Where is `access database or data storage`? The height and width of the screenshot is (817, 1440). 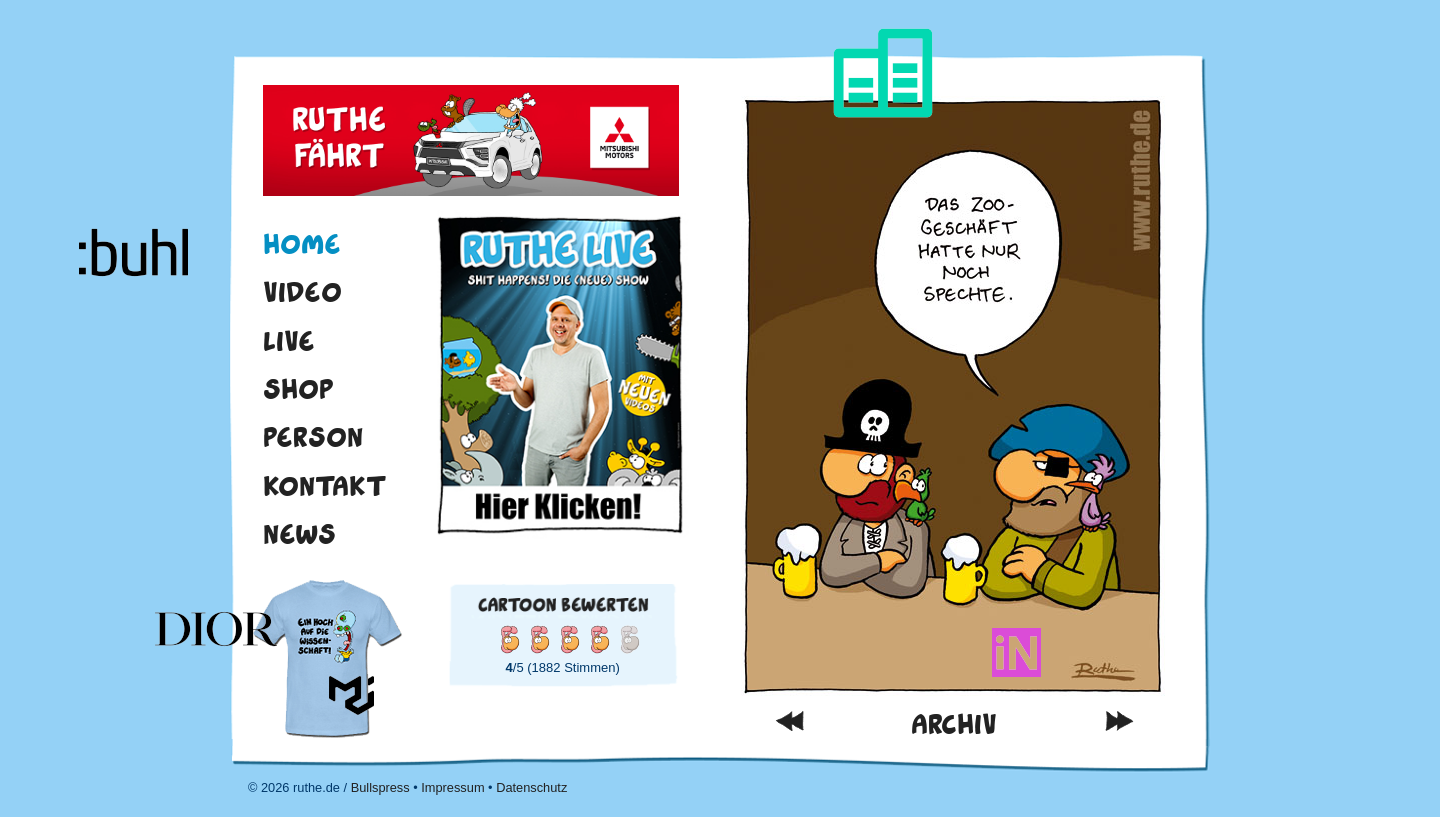
access database or data storage is located at coordinates (883, 73).